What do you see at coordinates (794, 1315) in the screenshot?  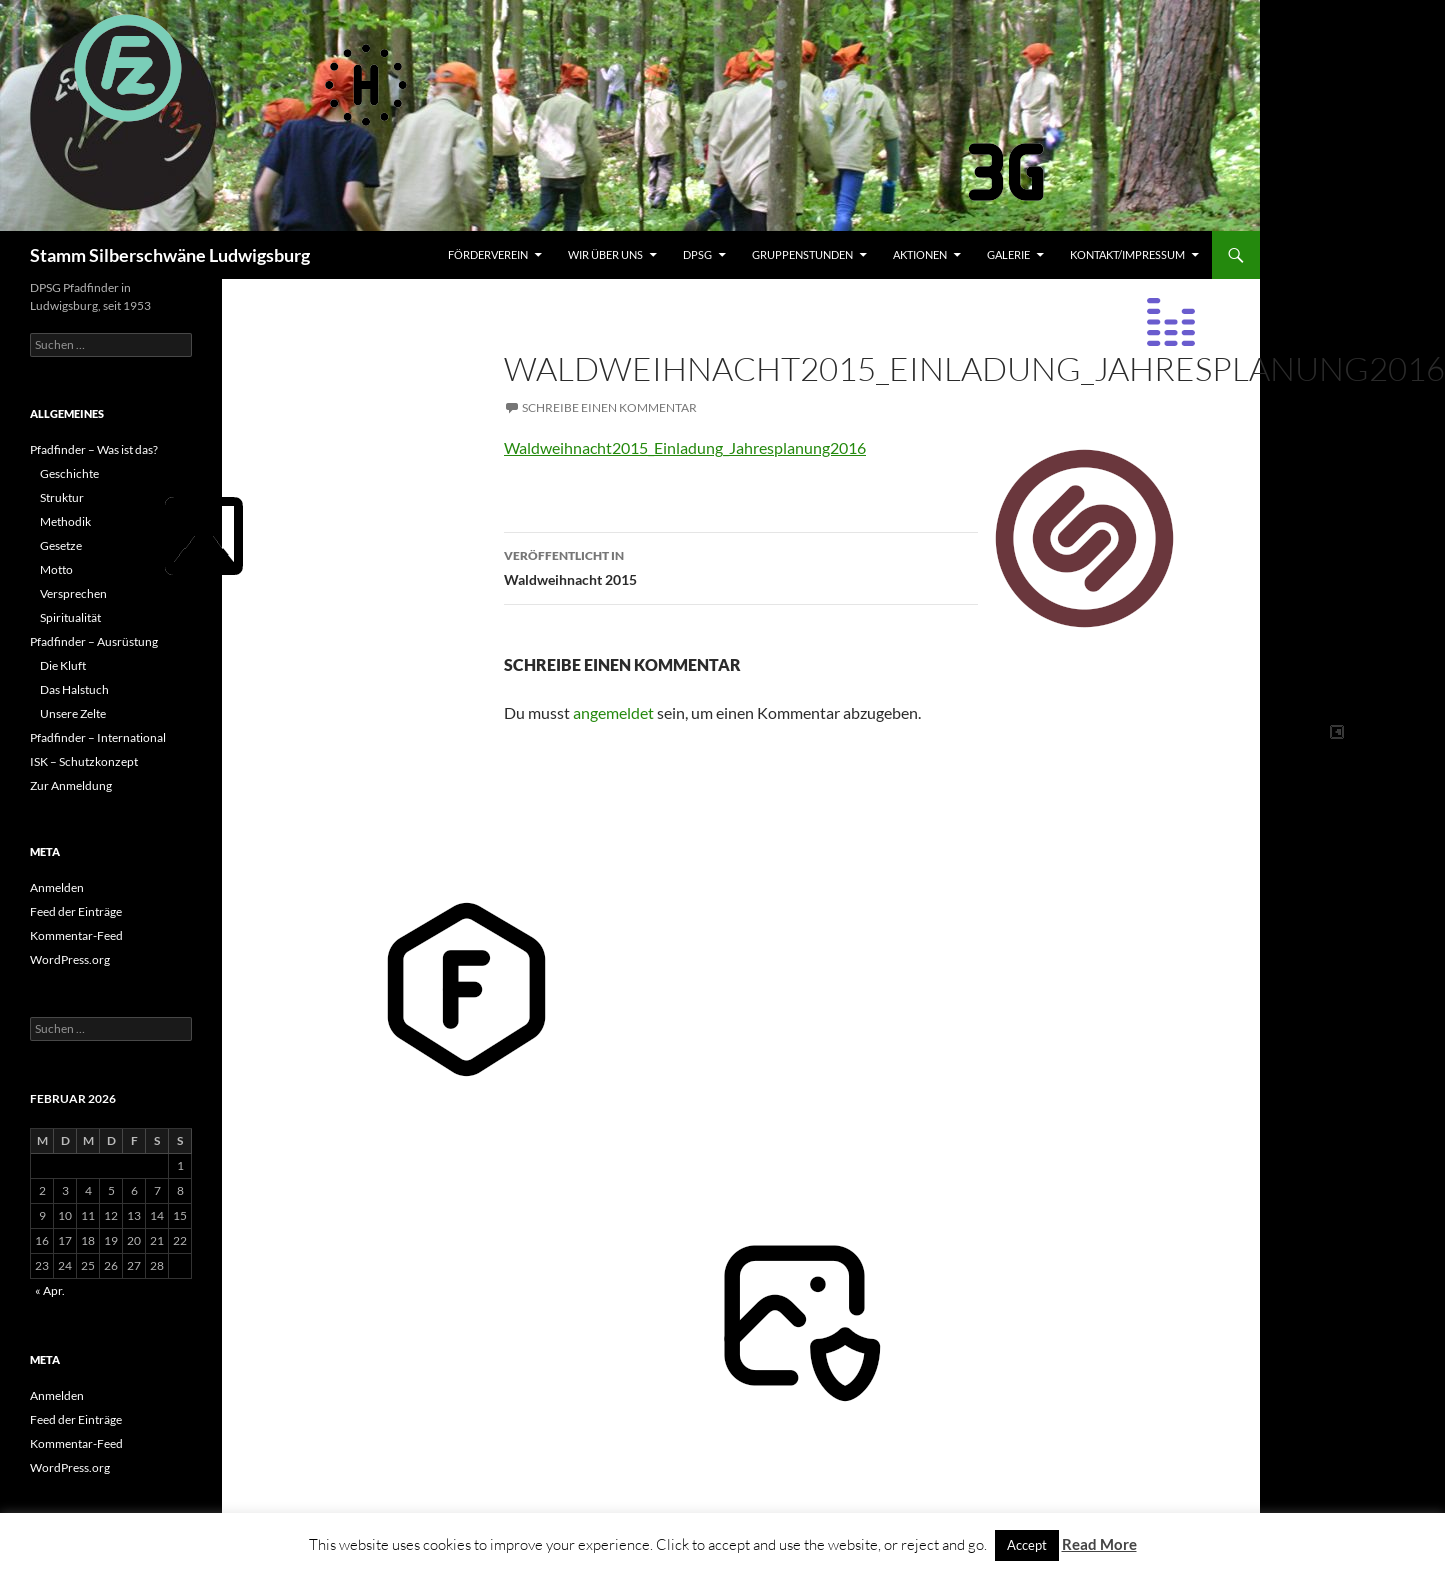 I see `protected photo or image` at bounding box center [794, 1315].